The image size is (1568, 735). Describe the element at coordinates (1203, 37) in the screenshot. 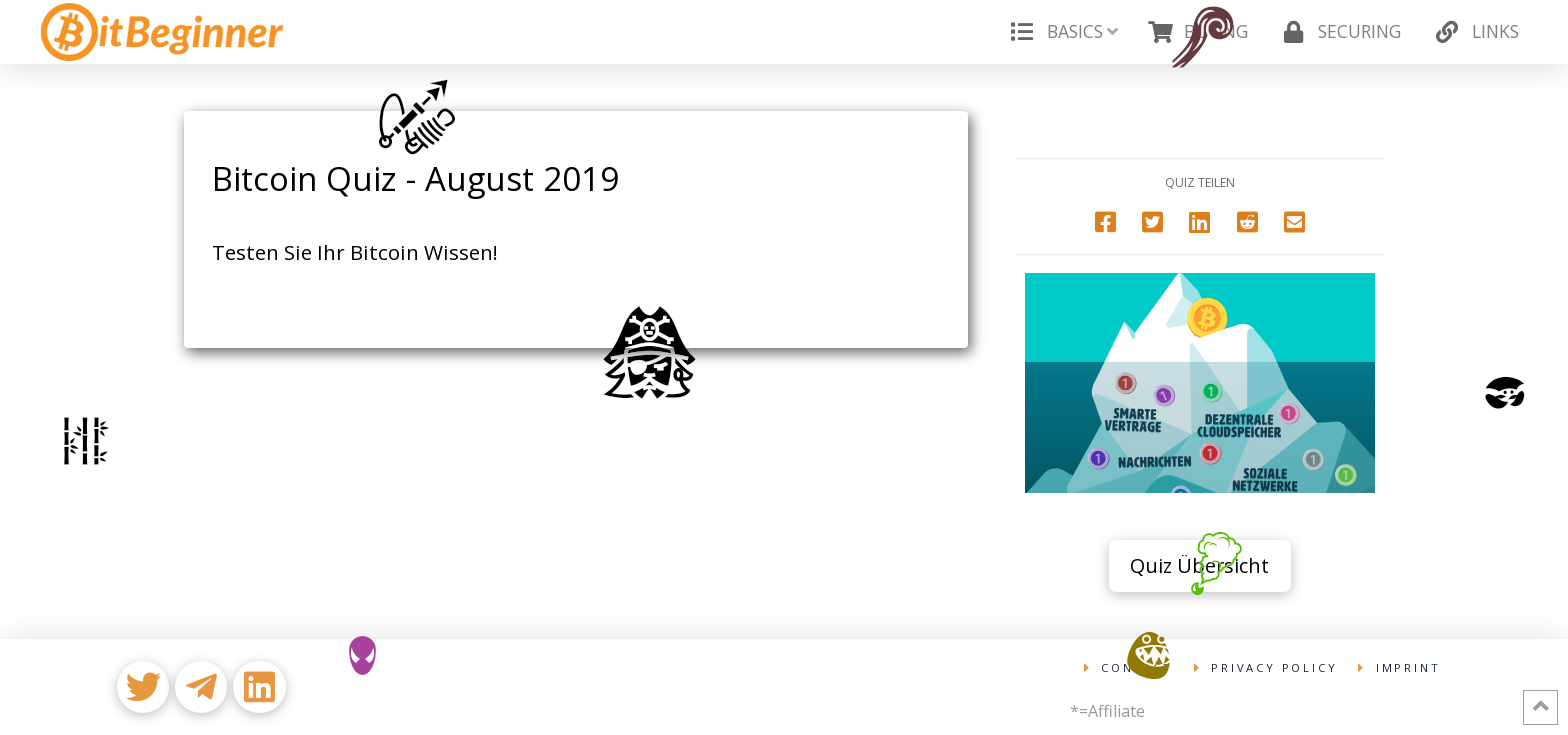

I see `select wizard or mage character class` at that location.